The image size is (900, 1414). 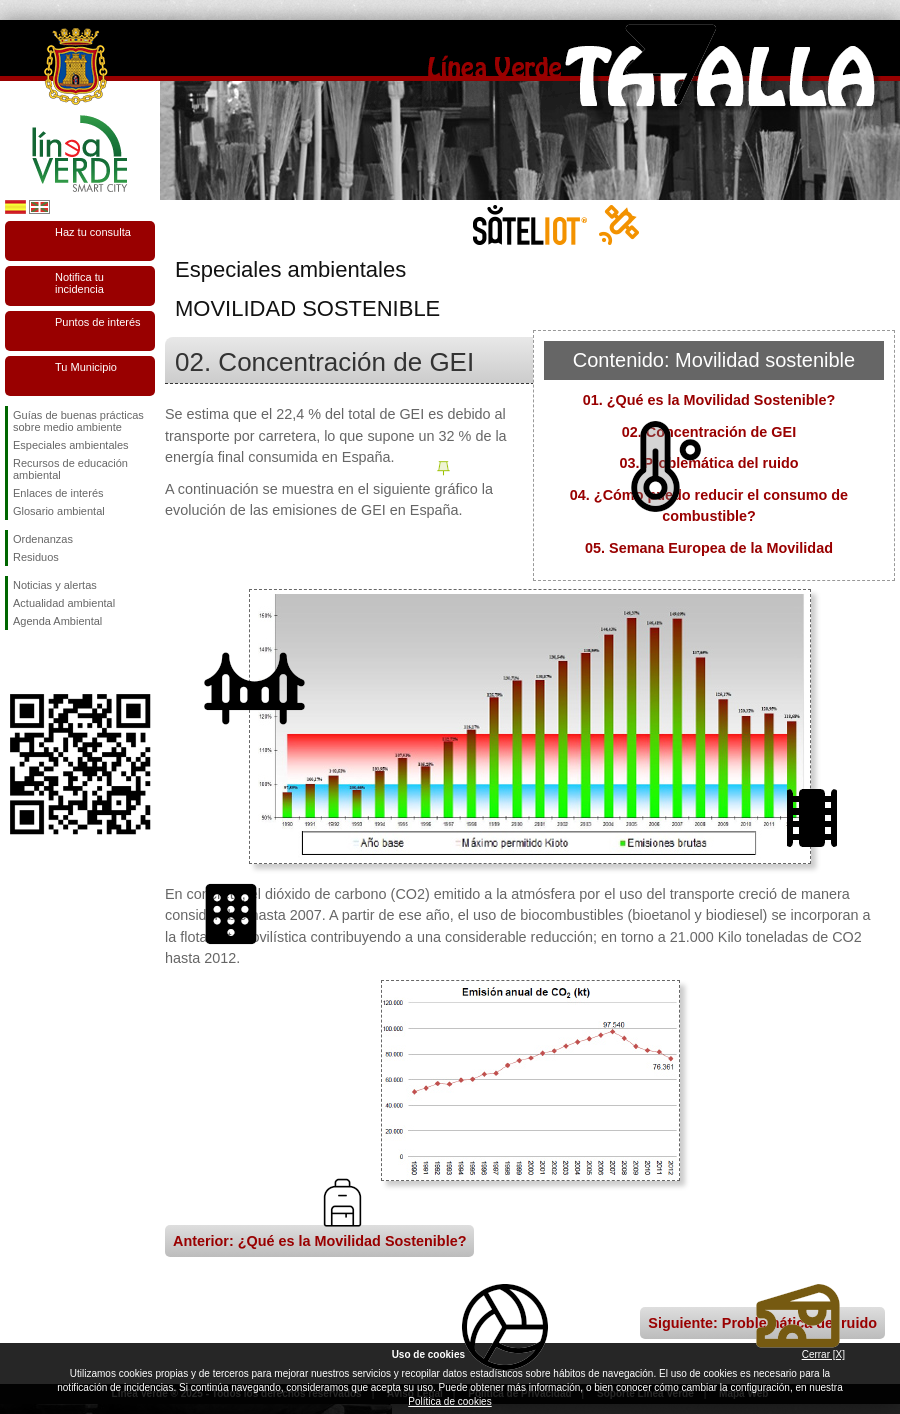 I want to click on view volleyball or beach sports activities, so click(x=505, y=1327).